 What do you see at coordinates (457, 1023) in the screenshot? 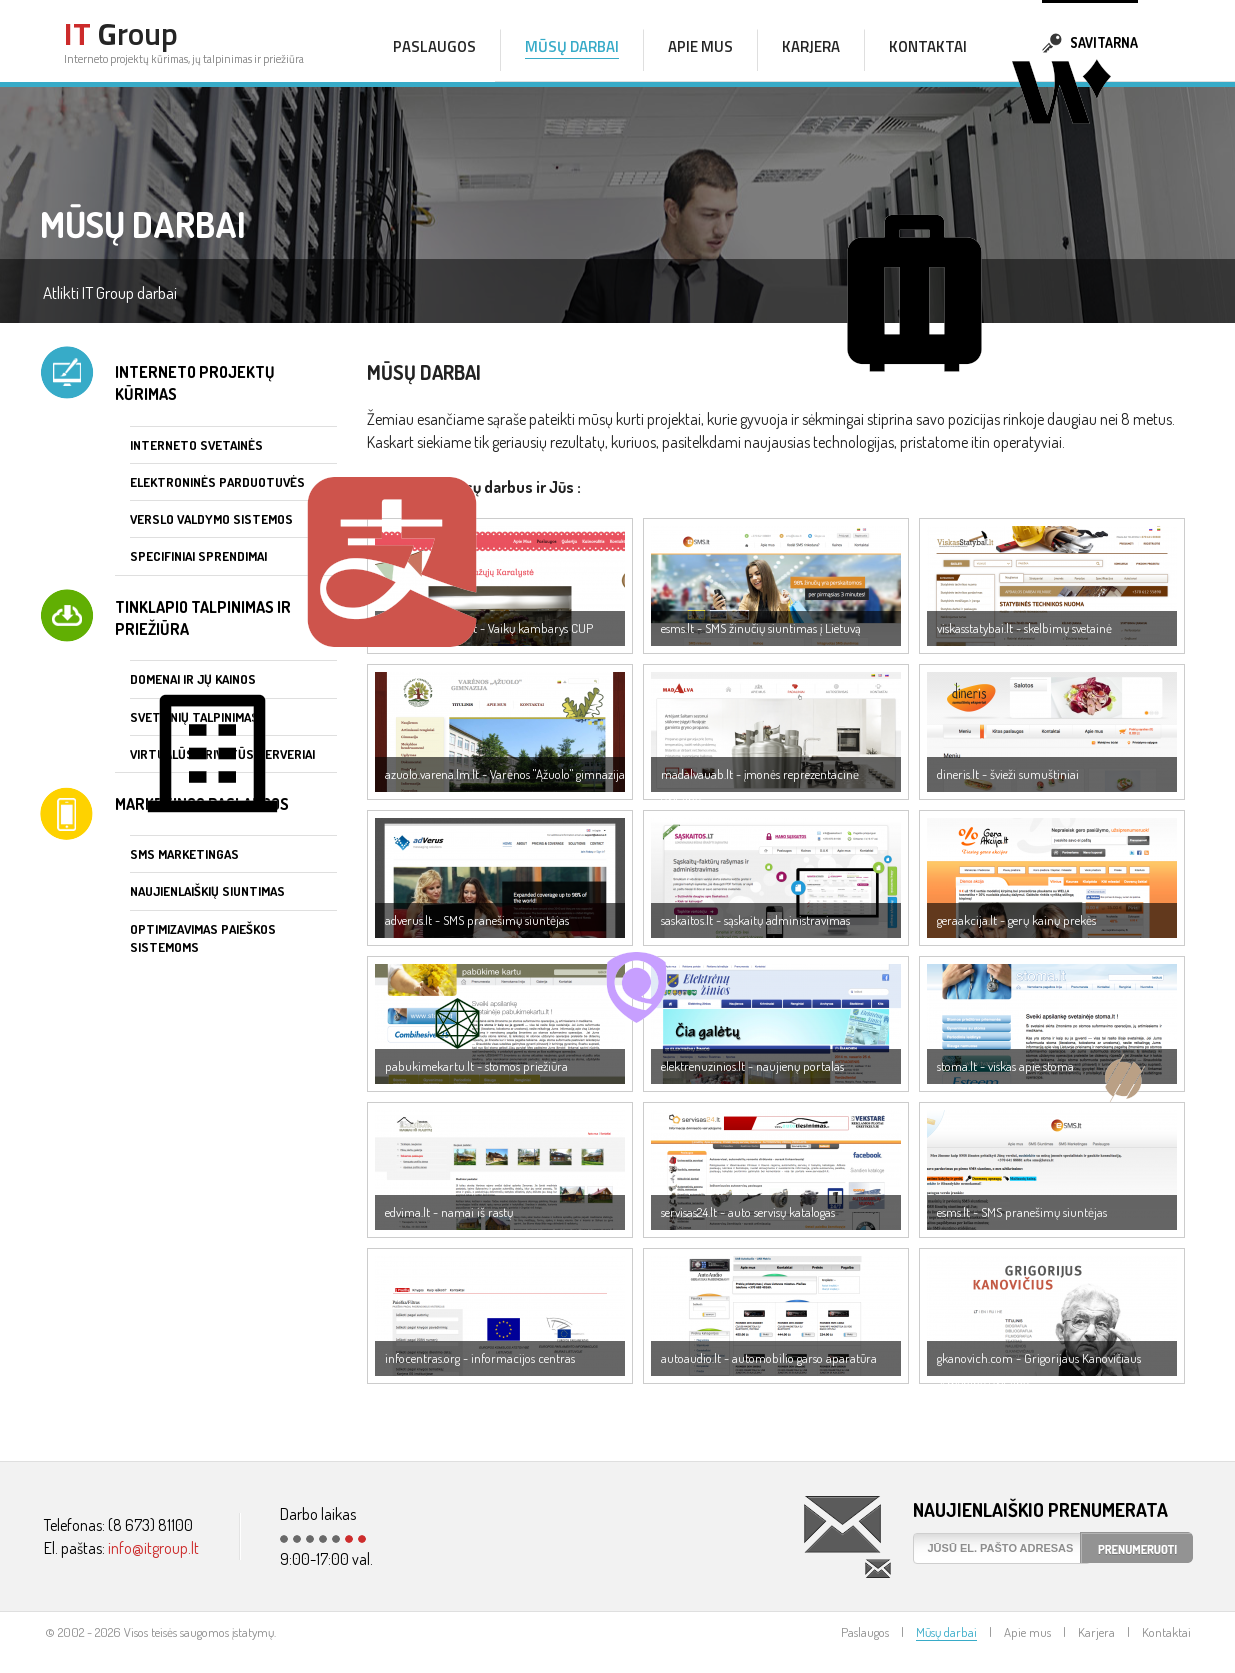
I see `OpenJS Foundation logo` at bounding box center [457, 1023].